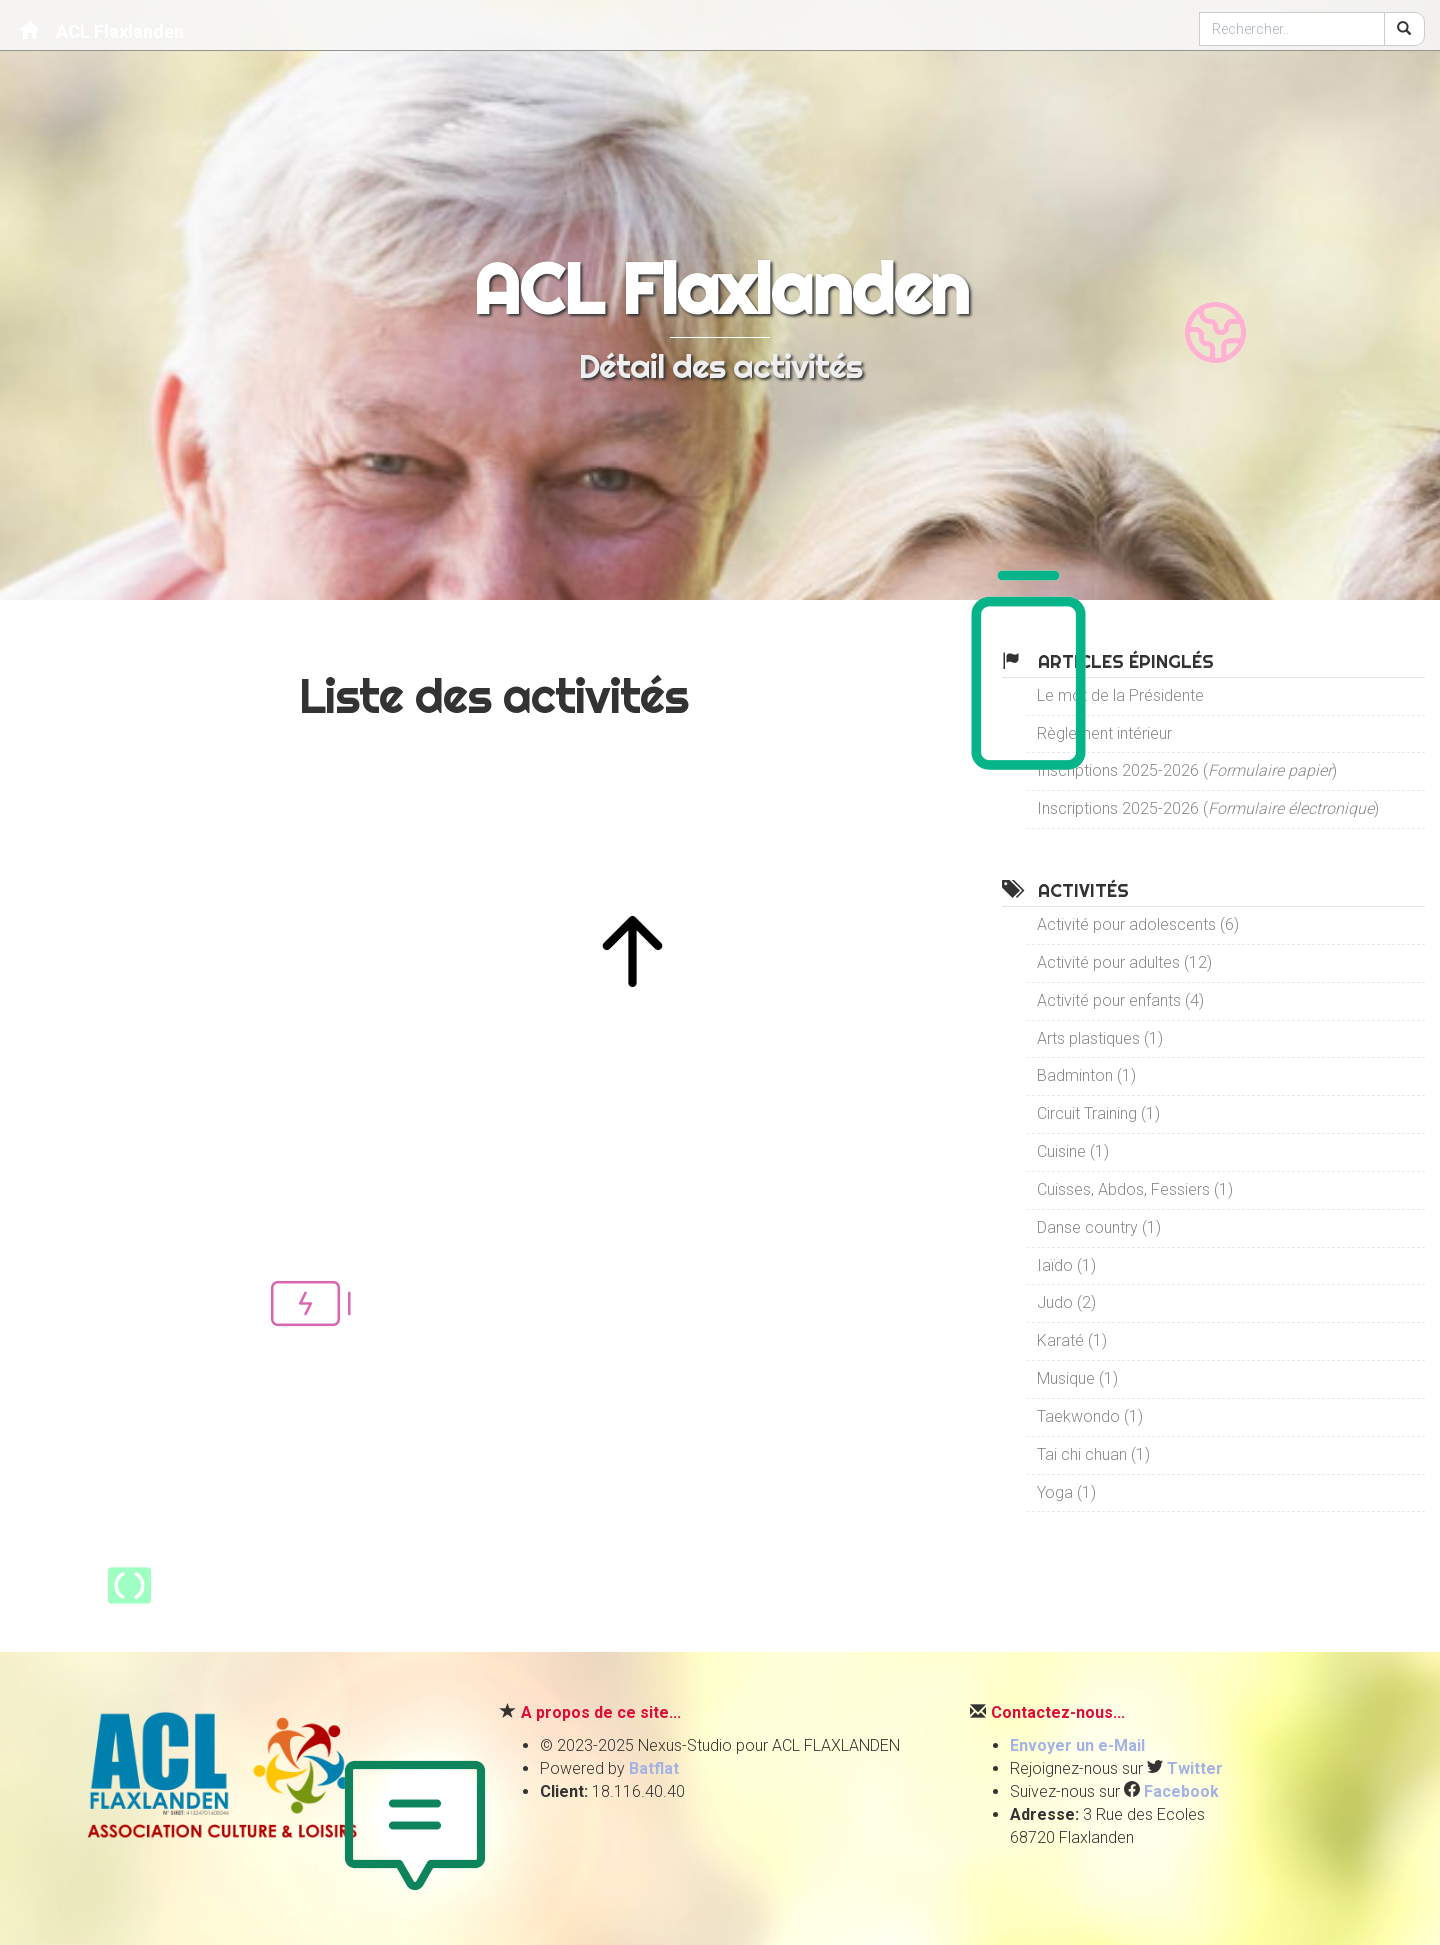 Image resolution: width=1440 pixels, height=1945 pixels. I want to click on switch to global or worldwide view, so click(1215, 332).